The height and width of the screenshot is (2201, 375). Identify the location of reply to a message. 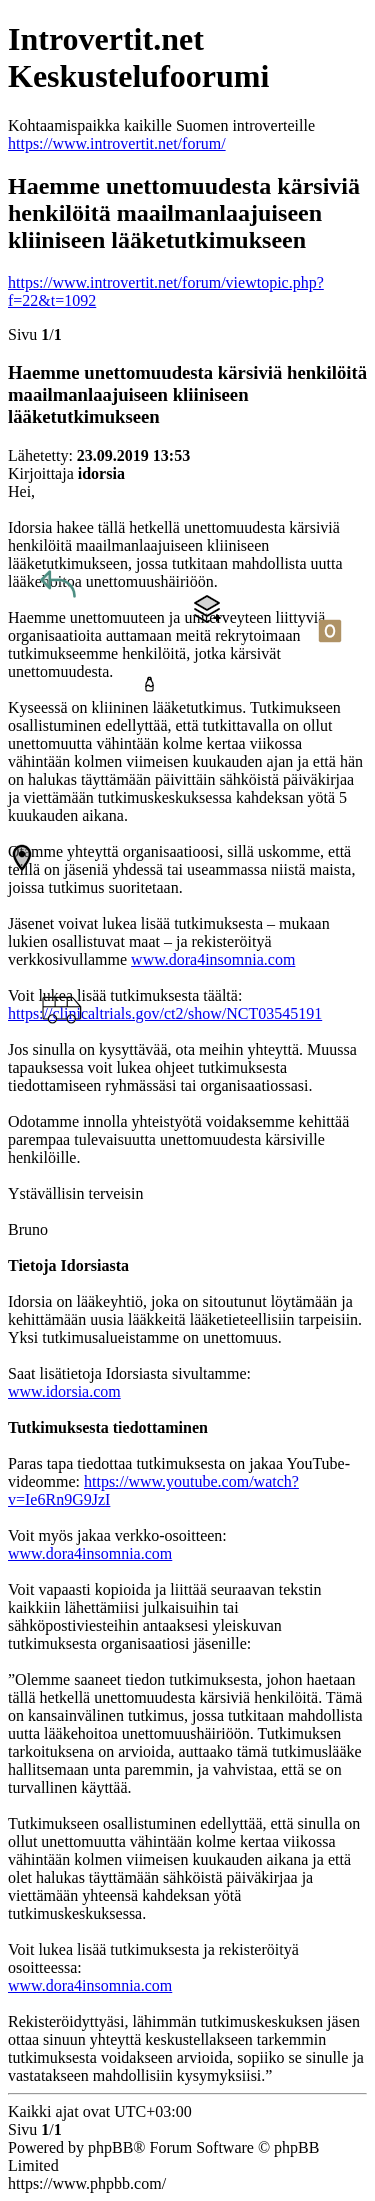
(58, 584).